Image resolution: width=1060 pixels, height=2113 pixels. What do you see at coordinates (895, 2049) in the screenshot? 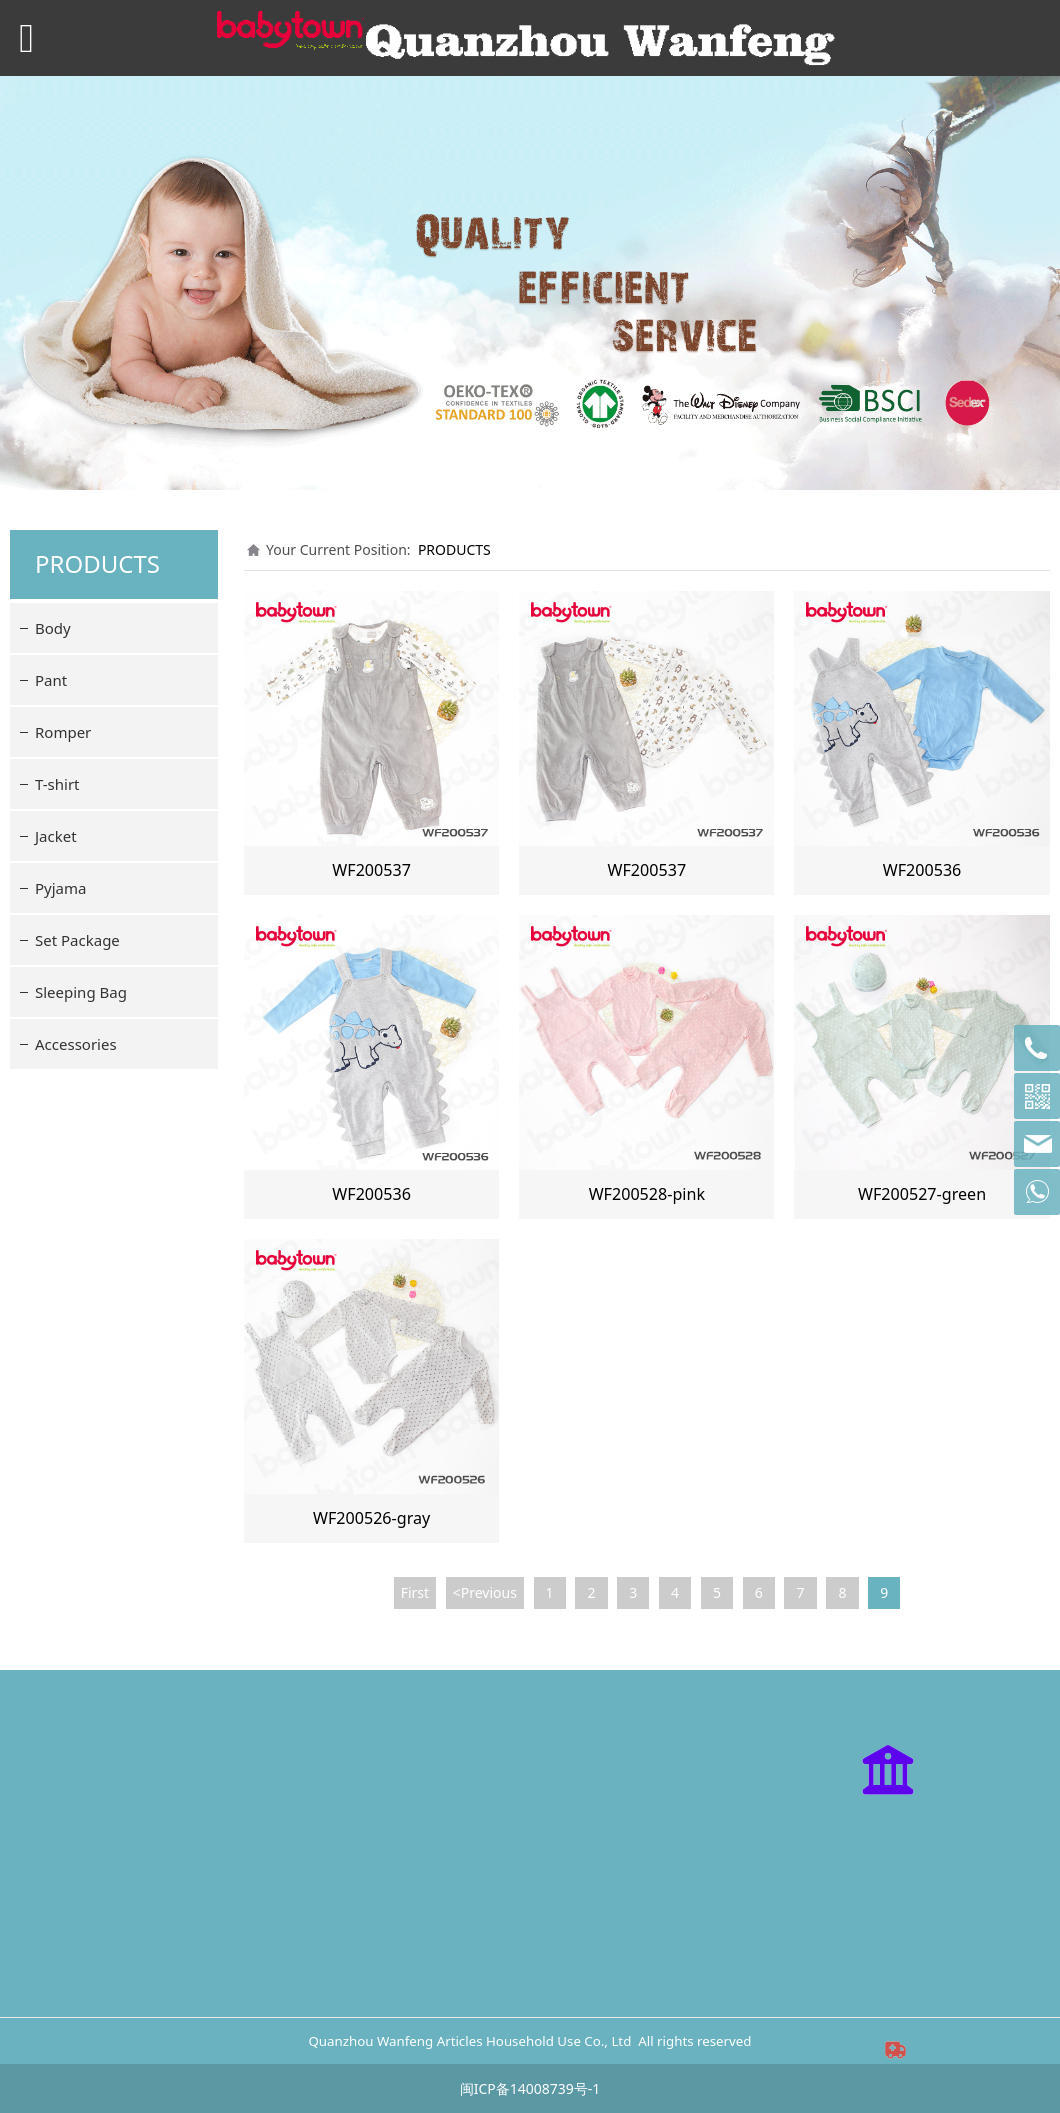
I see `request emergency medical services` at bounding box center [895, 2049].